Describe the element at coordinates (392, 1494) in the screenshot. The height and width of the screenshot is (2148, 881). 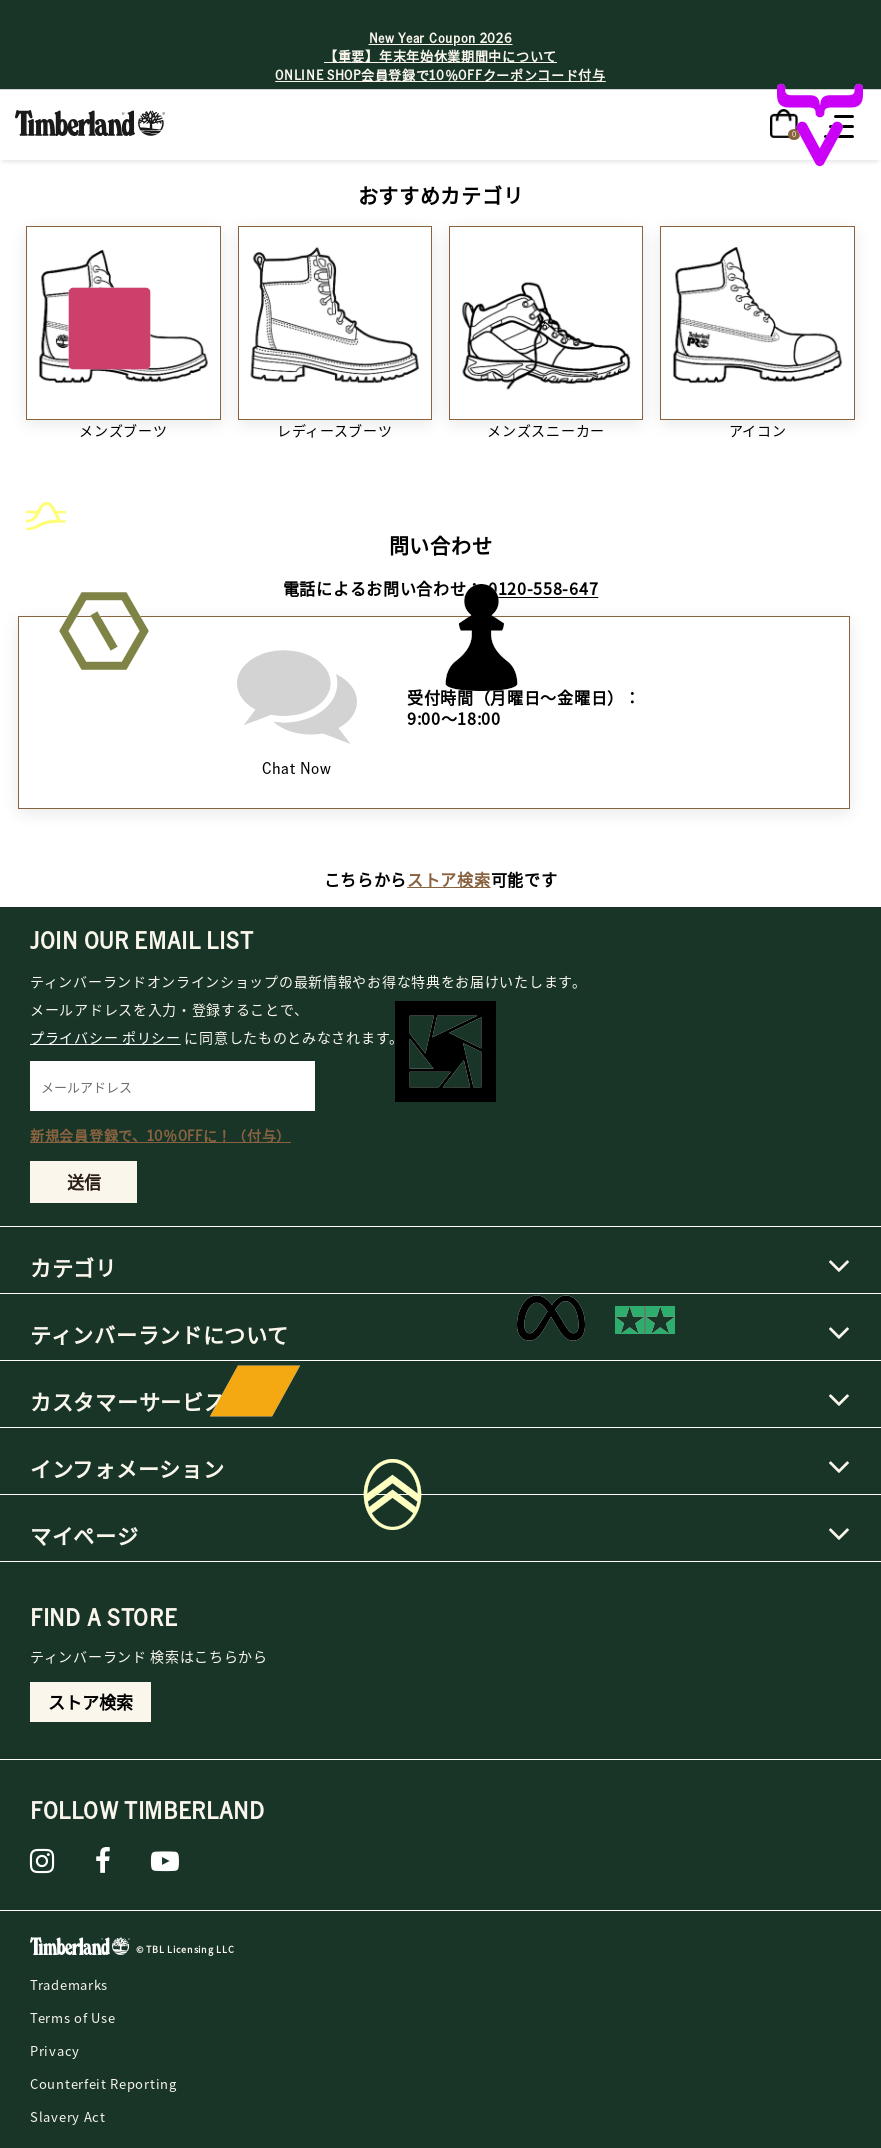
I see `citroën brand logo` at that location.